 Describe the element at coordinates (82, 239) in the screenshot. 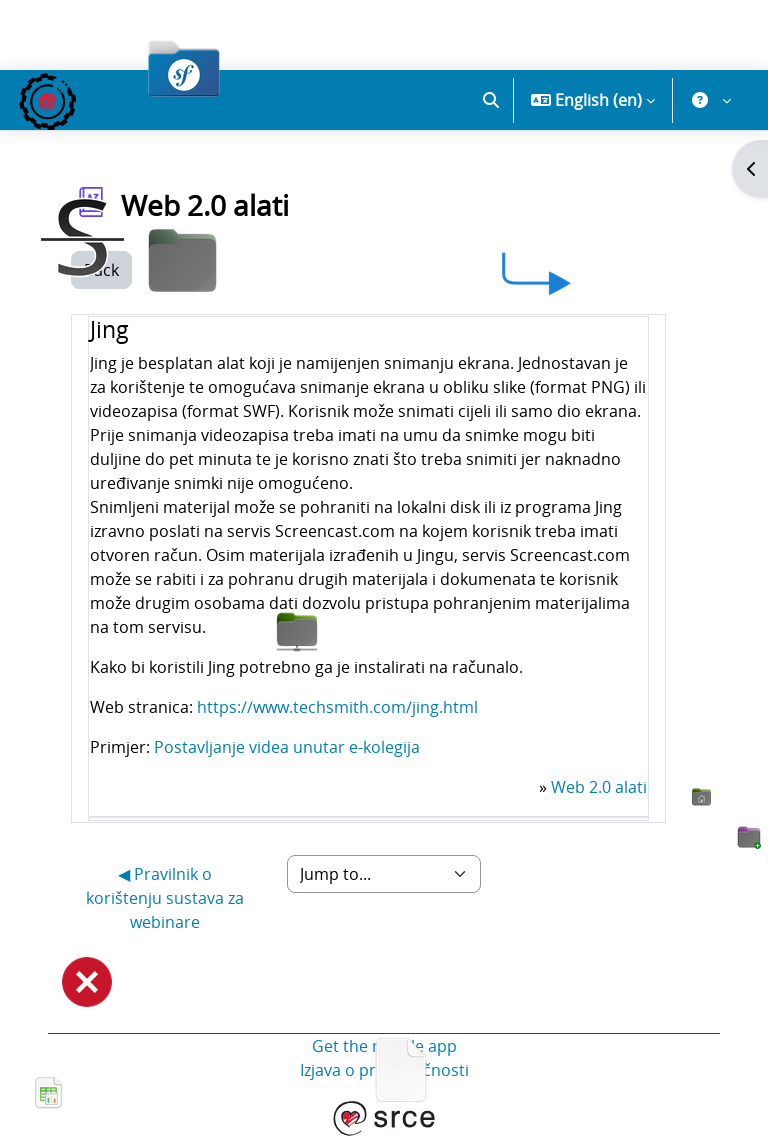

I see `apply strikethrough formatting to selected text` at that location.